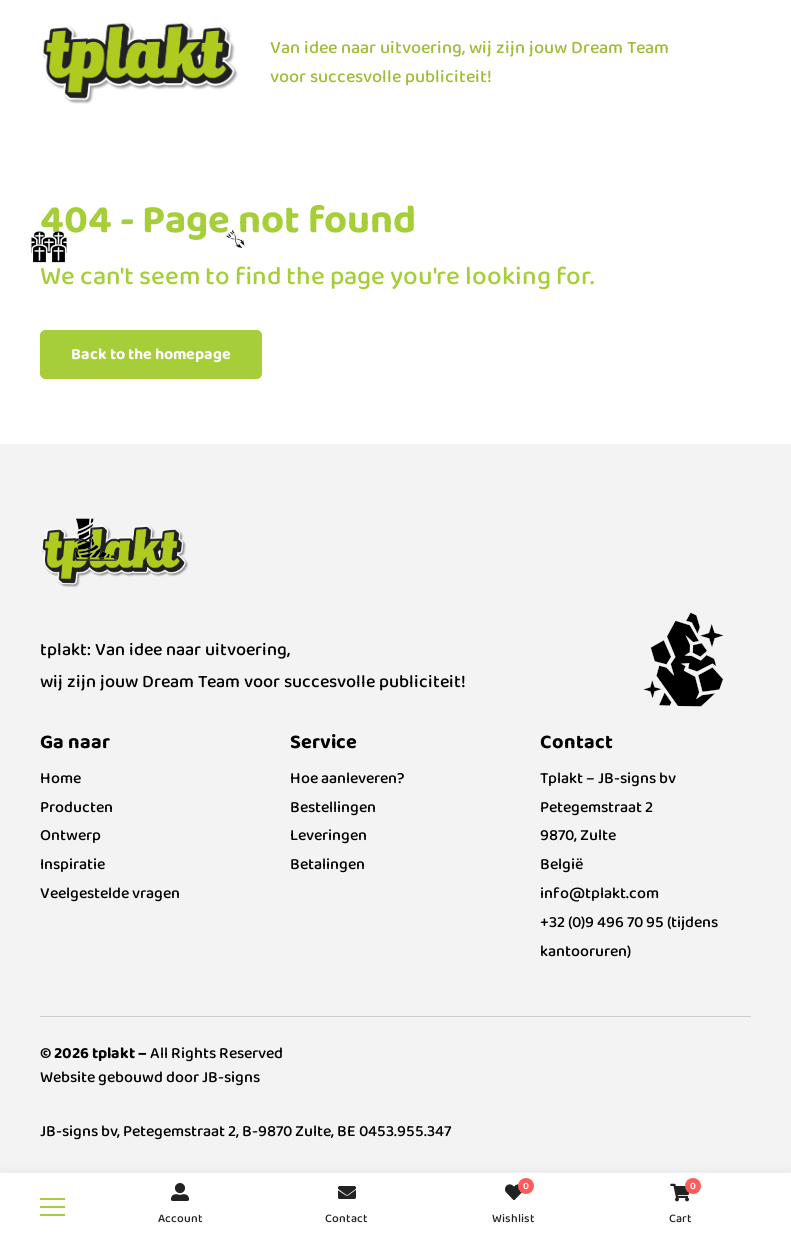  Describe the element at coordinates (49, 245) in the screenshot. I see `access the graveyard or cemetery area in-game` at that location.